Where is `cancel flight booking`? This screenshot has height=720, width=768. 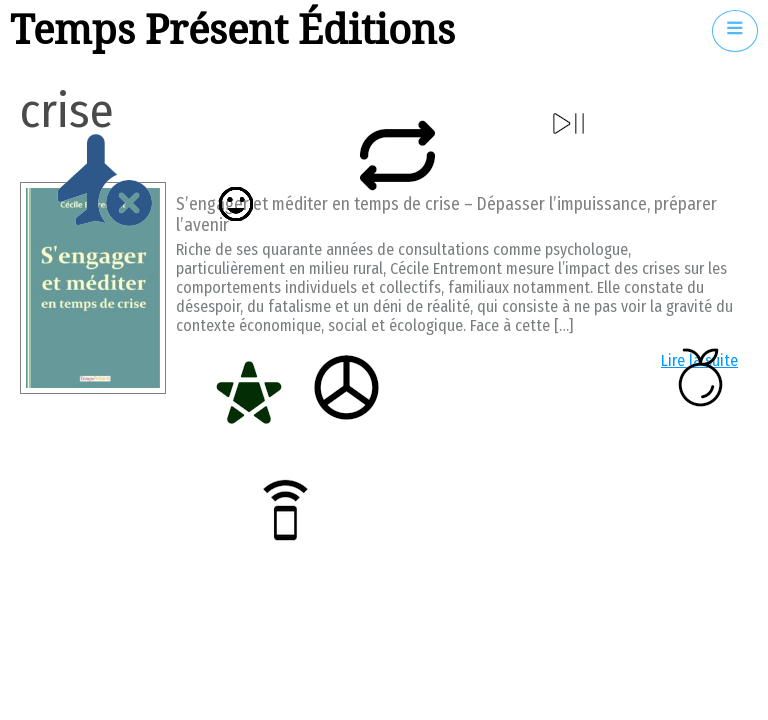
cancel flight booking is located at coordinates (101, 180).